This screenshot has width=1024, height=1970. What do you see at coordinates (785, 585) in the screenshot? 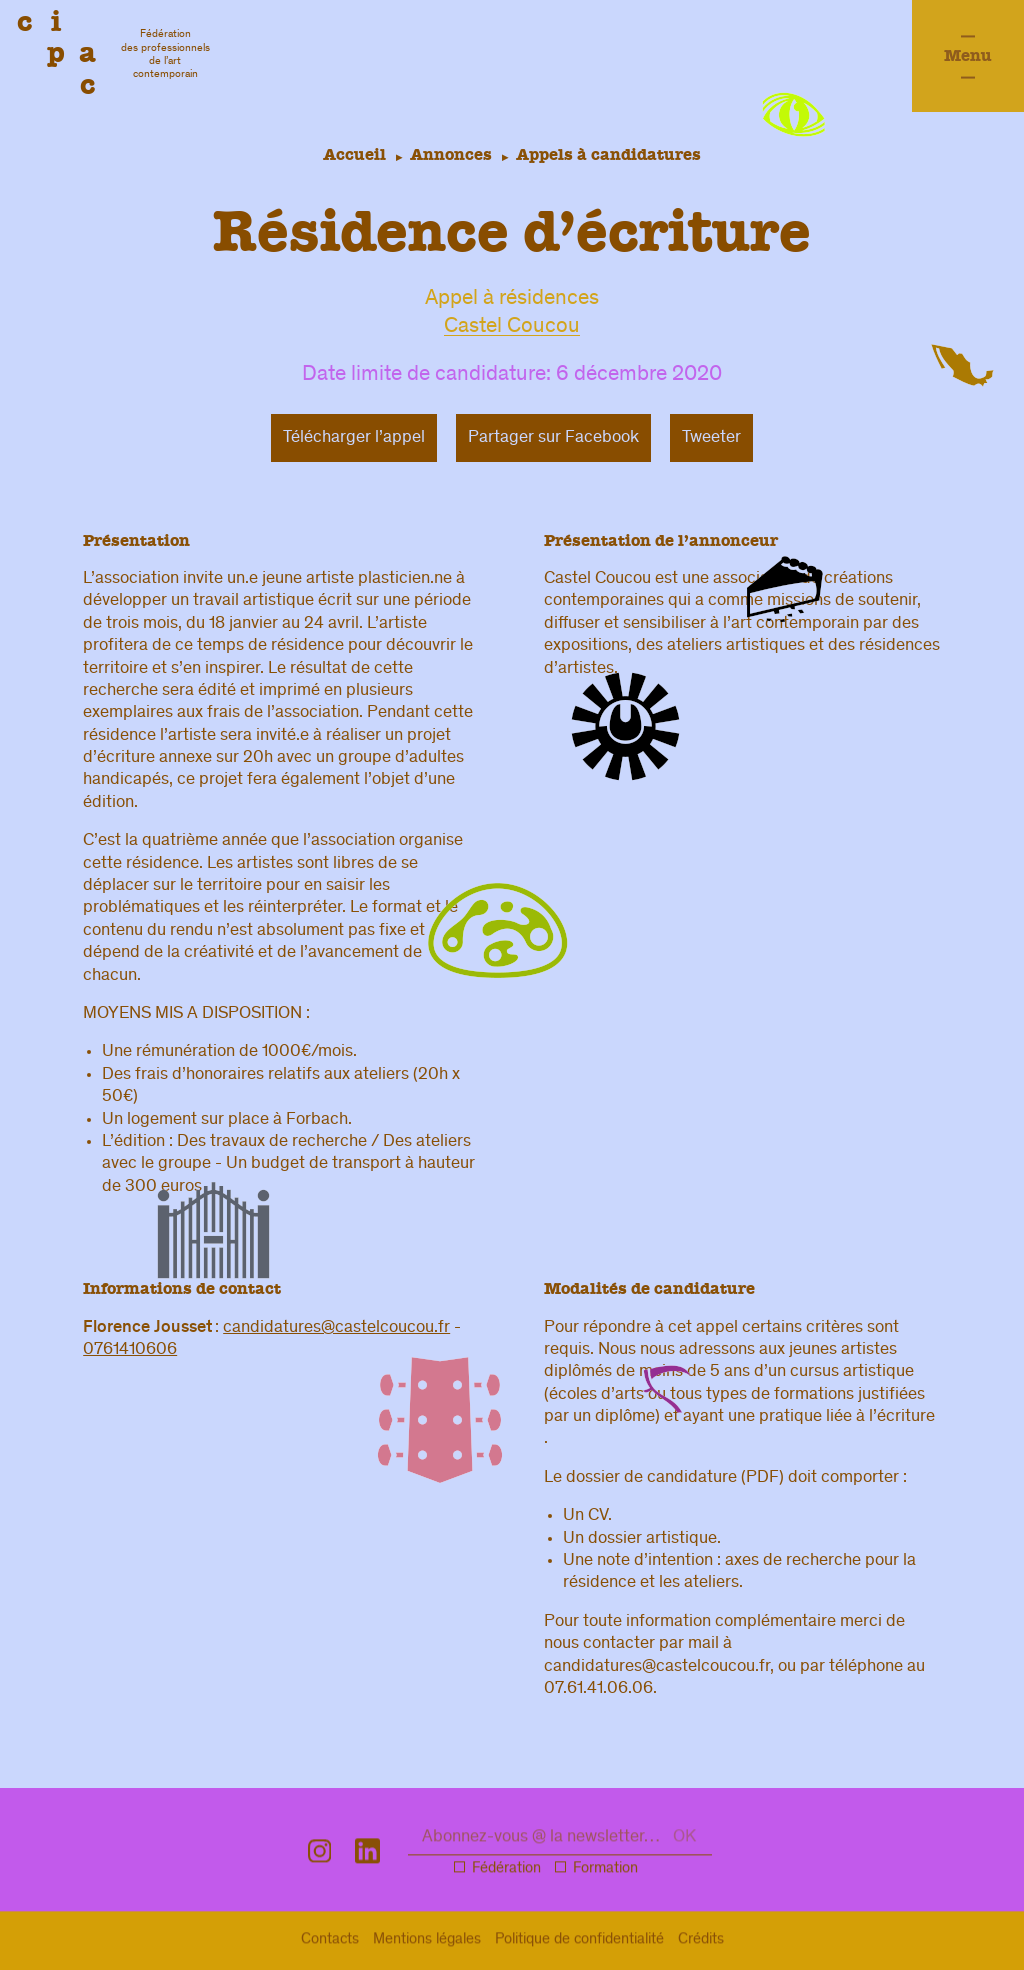
I see `view a portion of data in a chart` at bounding box center [785, 585].